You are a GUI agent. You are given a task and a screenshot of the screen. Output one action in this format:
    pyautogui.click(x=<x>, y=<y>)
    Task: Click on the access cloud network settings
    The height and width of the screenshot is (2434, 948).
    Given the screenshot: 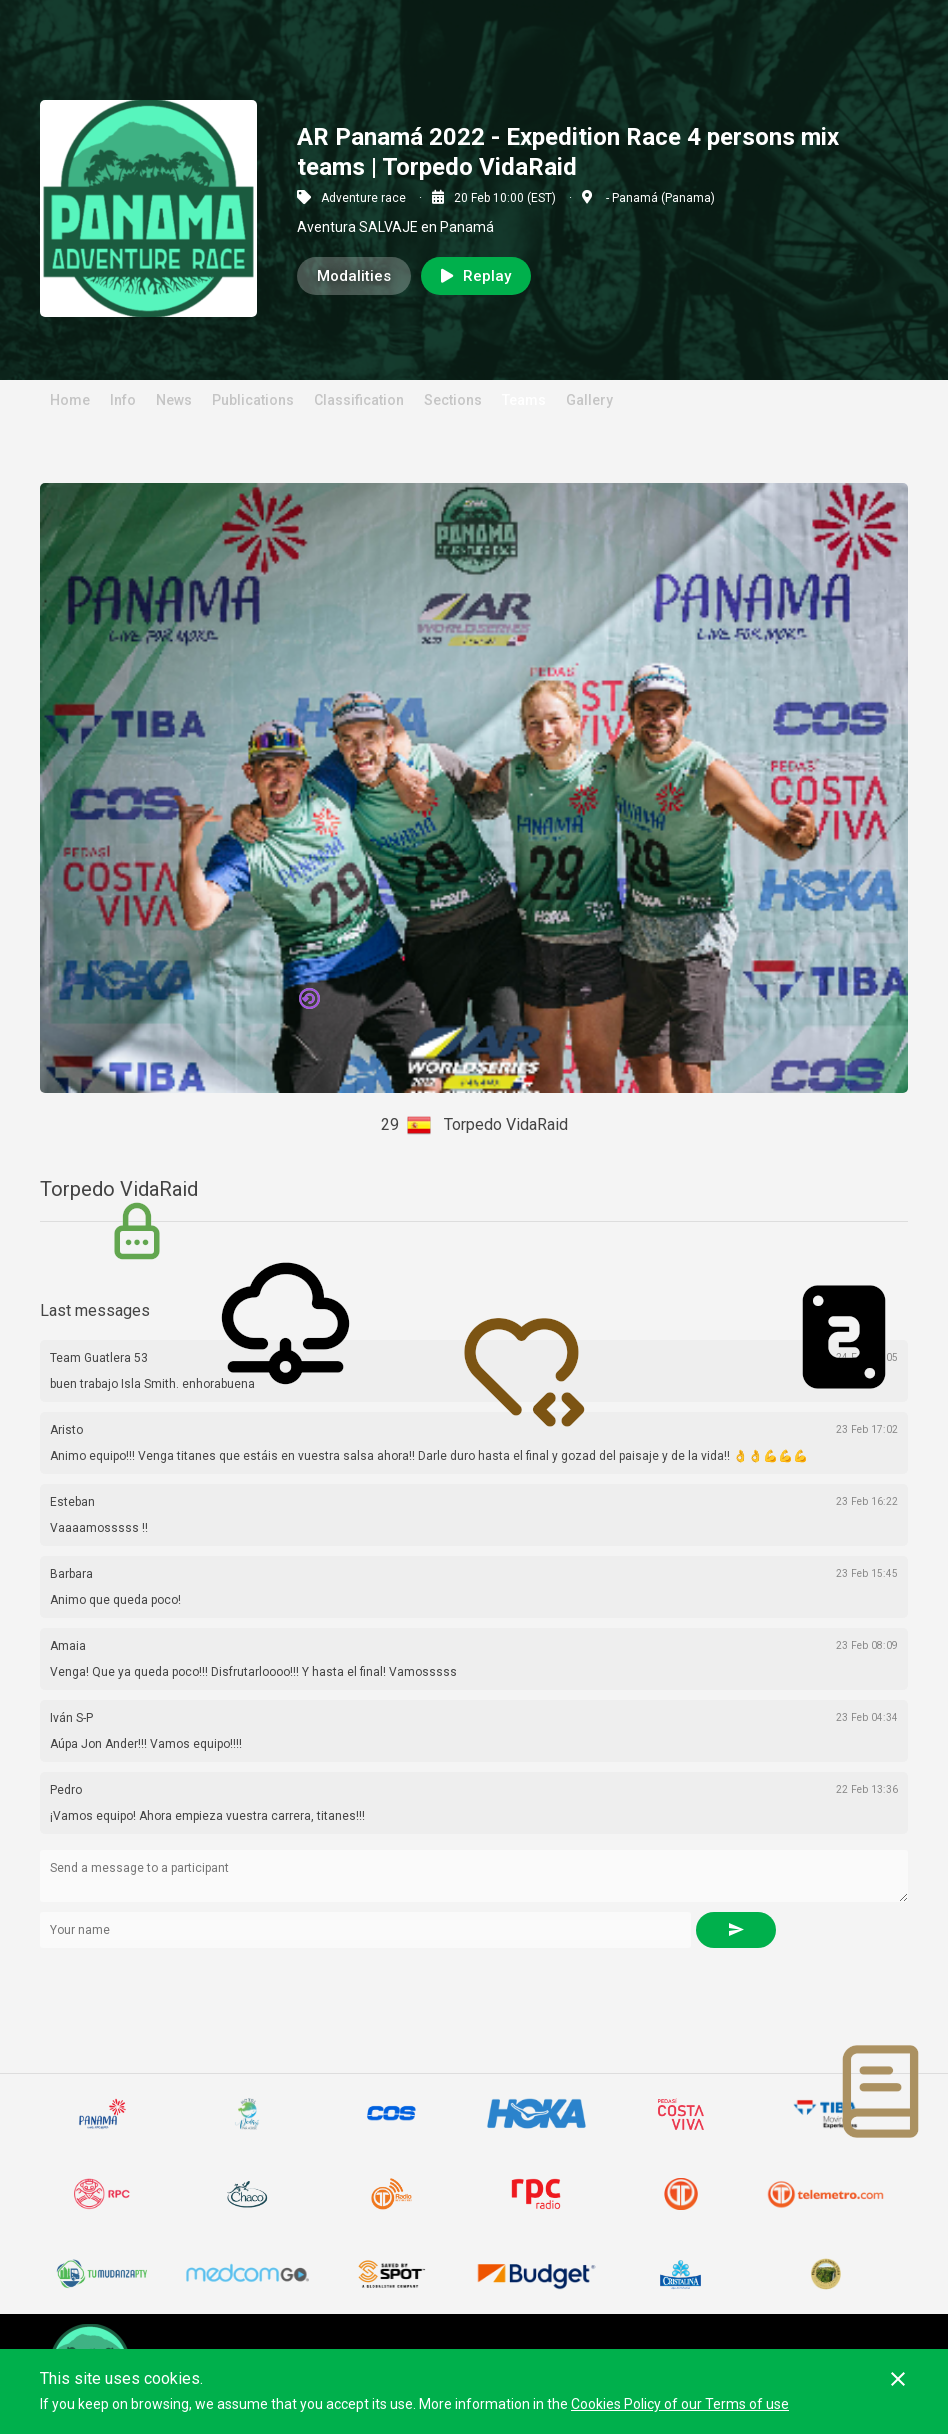 What is the action you would take?
    pyautogui.click(x=285, y=1320)
    